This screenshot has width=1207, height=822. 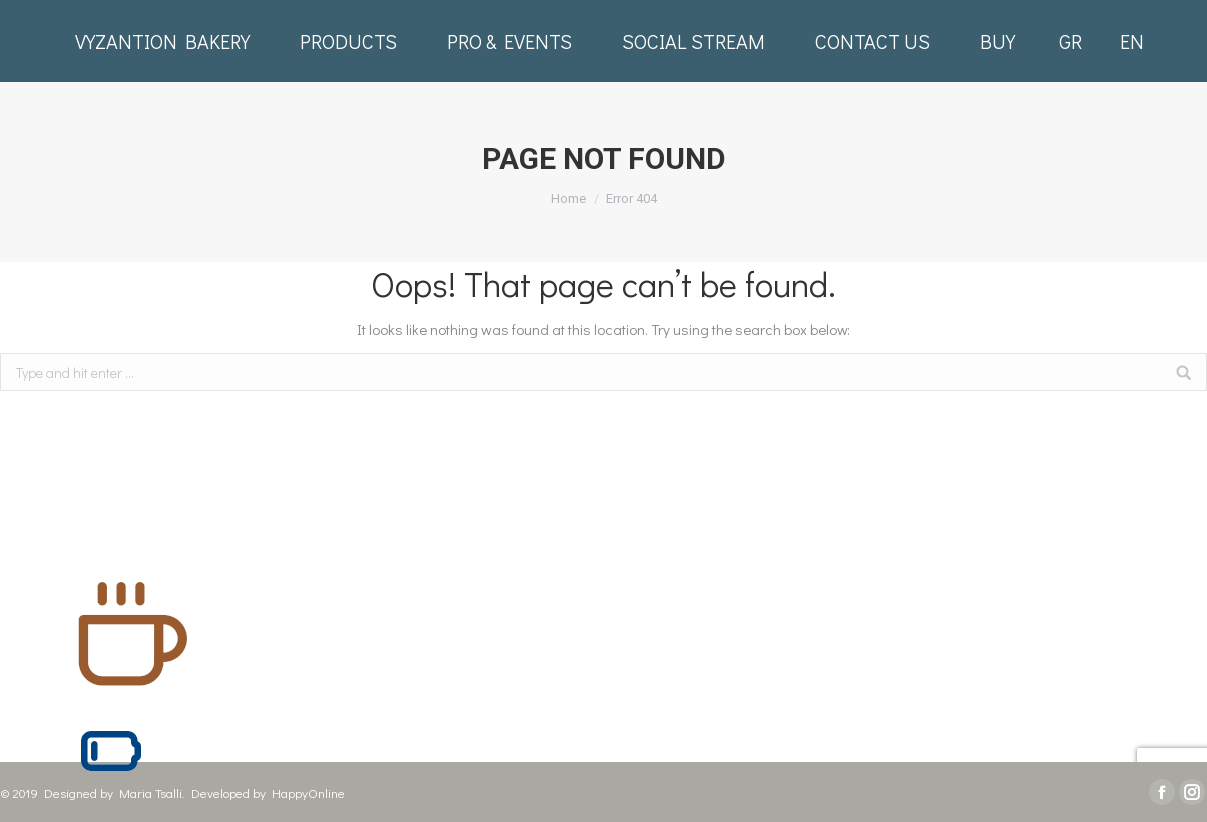 I want to click on indicates low battery level, so click(x=111, y=751).